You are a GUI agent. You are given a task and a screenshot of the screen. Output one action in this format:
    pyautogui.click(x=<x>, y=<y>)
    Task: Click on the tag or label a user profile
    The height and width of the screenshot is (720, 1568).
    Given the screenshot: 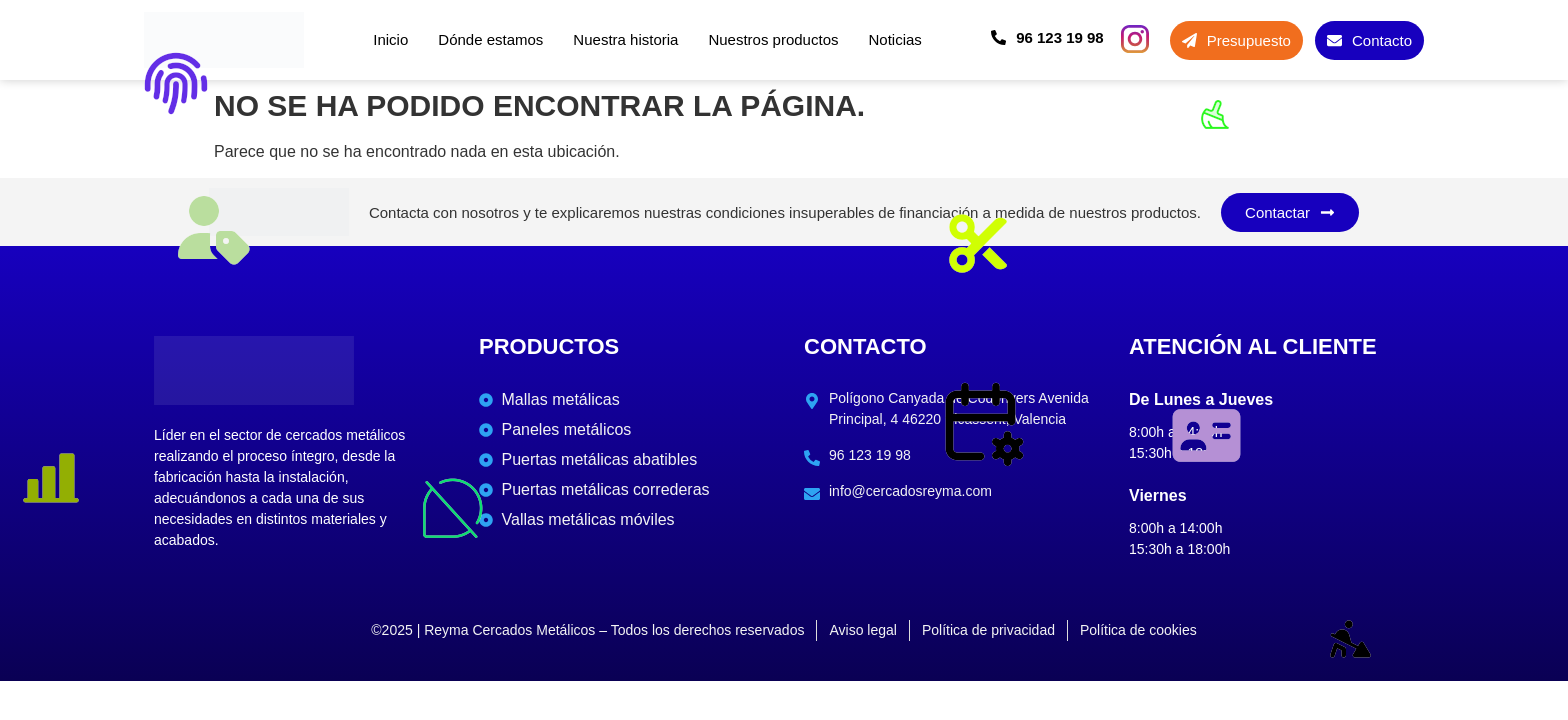 What is the action you would take?
    pyautogui.click(x=212, y=227)
    